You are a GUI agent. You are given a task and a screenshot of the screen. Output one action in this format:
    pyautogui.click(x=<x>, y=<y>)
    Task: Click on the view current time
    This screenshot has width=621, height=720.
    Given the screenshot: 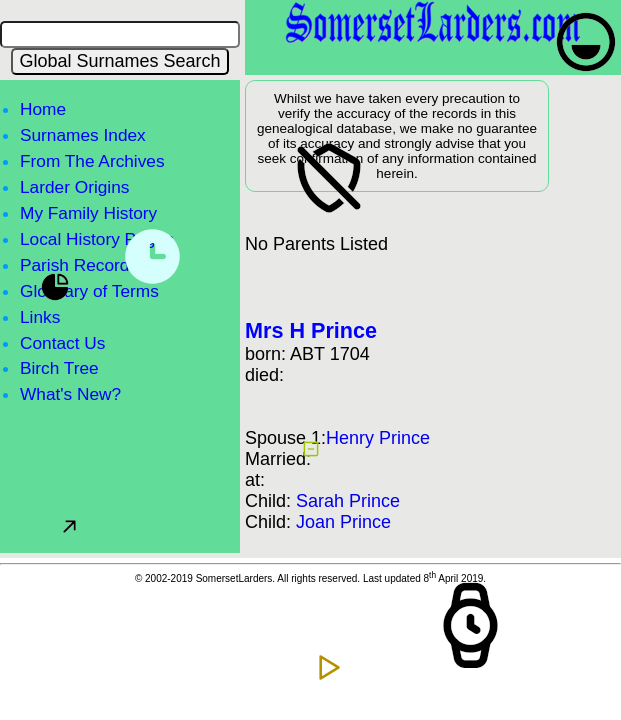 What is the action you would take?
    pyautogui.click(x=152, y=256)
    